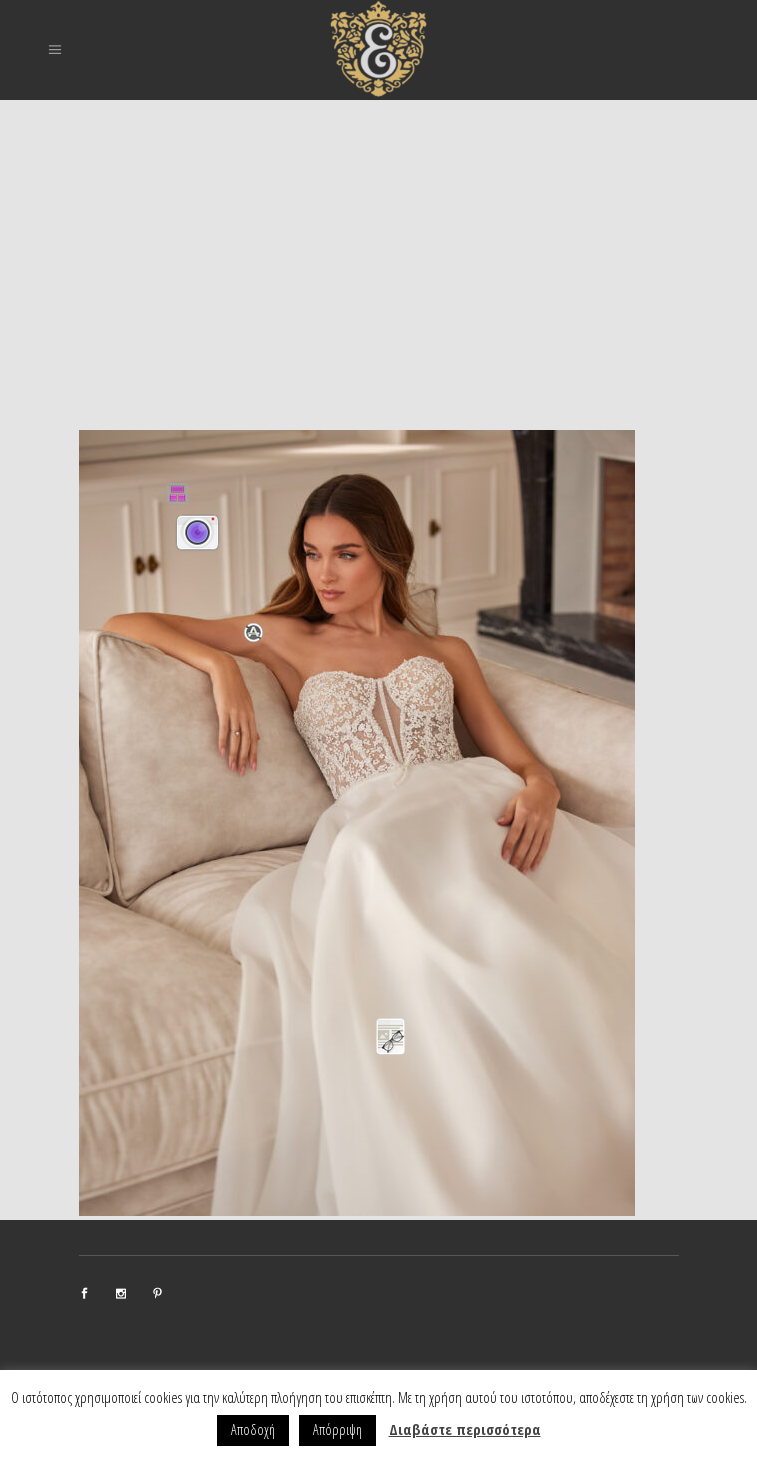 Image resolution: width=757 pixels, height=1463 pixels. What do you see at coordinates (253, 632) in the screenshot?
I see `check for available system updates` at bounding box center [253, 632].